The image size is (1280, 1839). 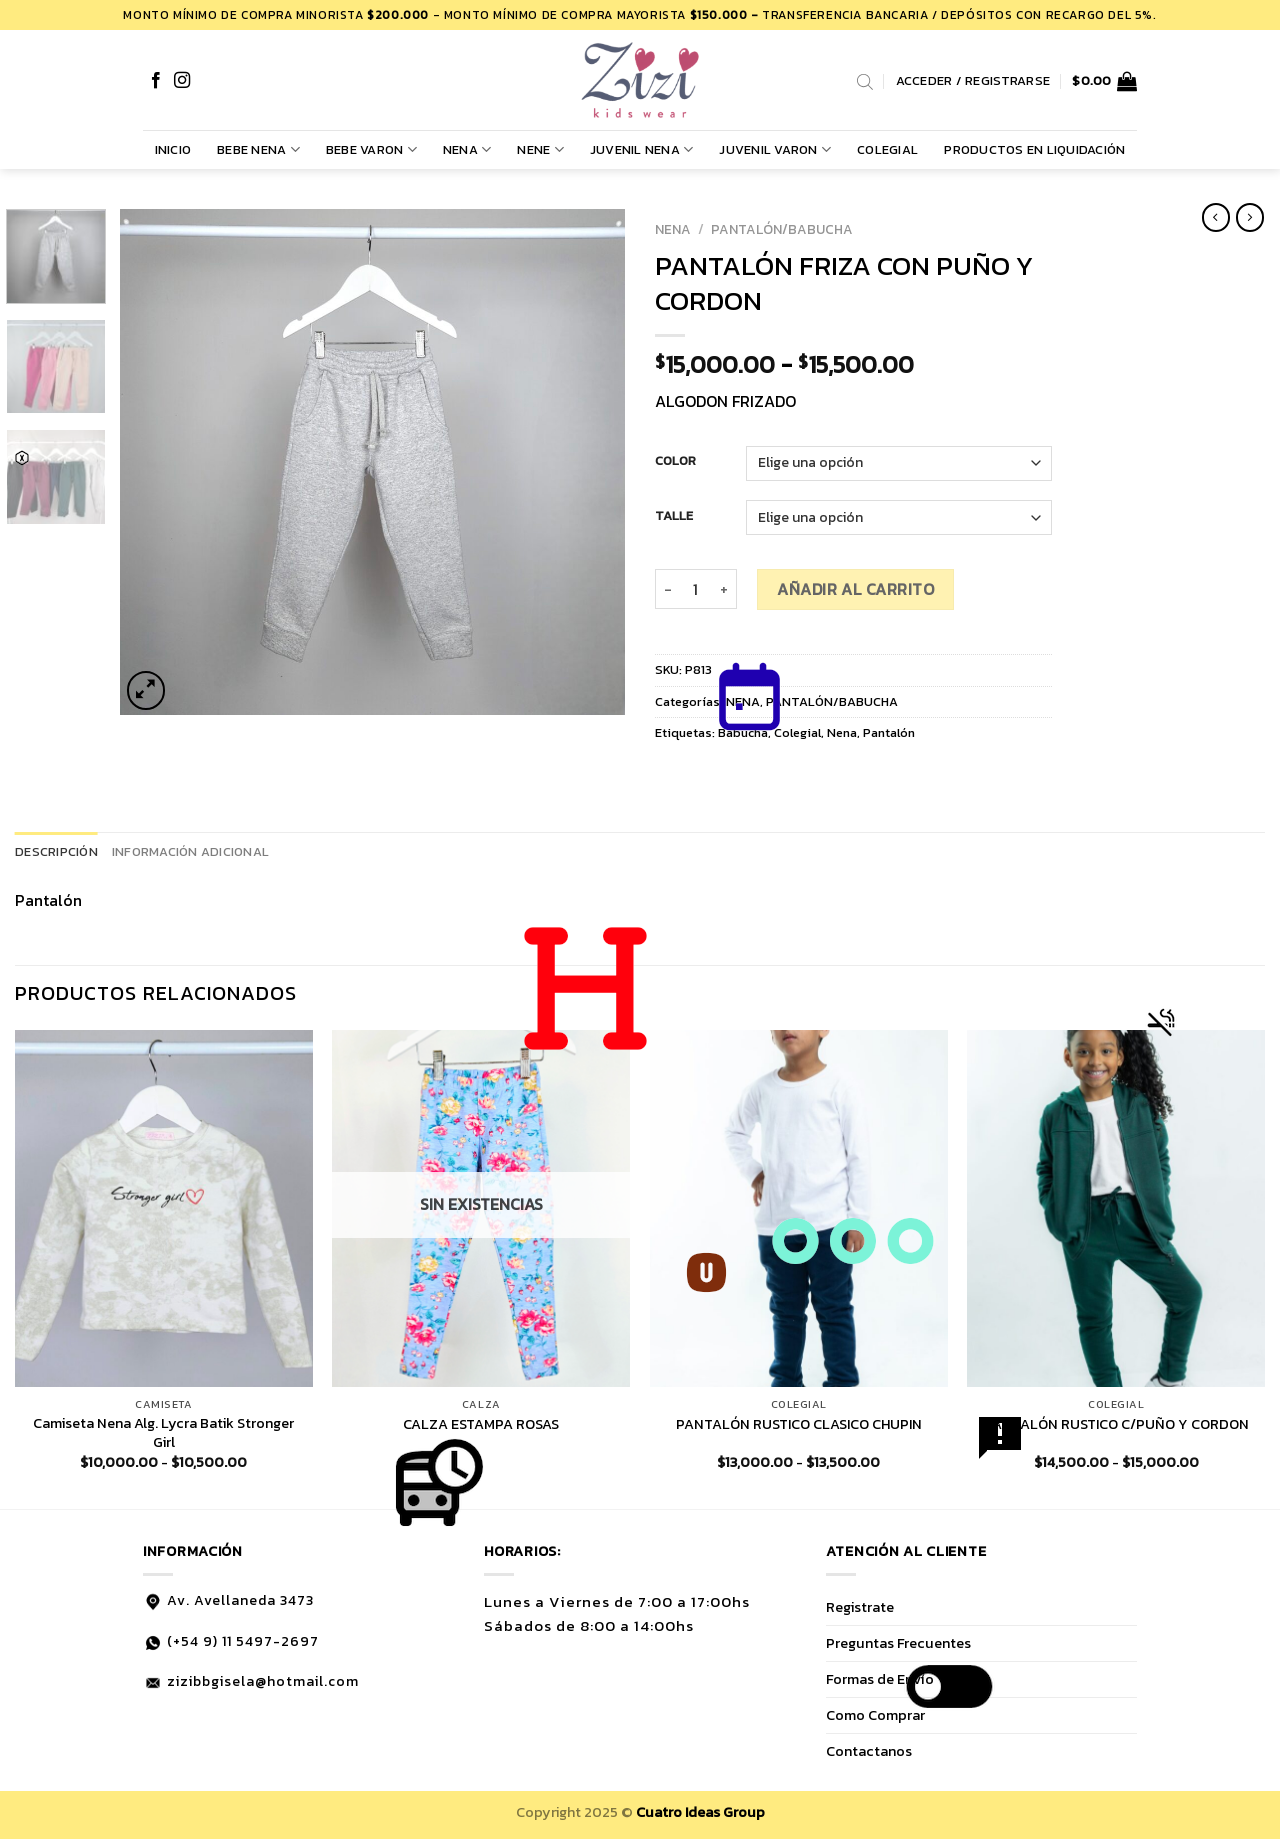 What do you see at coordinates (853, 1241) in the screenshot?
I see `open more options menu` at bounding box center [853, 1241].